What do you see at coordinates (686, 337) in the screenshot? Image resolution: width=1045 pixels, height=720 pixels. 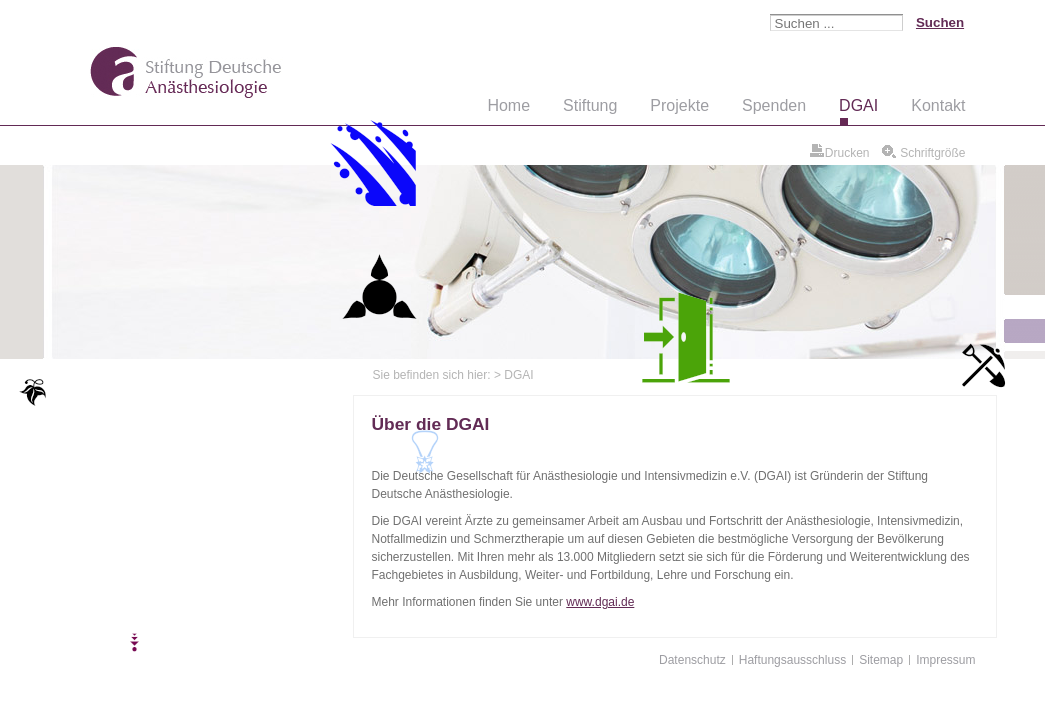 I see `exit or log out of the current session` at bounding box center [686, 337].